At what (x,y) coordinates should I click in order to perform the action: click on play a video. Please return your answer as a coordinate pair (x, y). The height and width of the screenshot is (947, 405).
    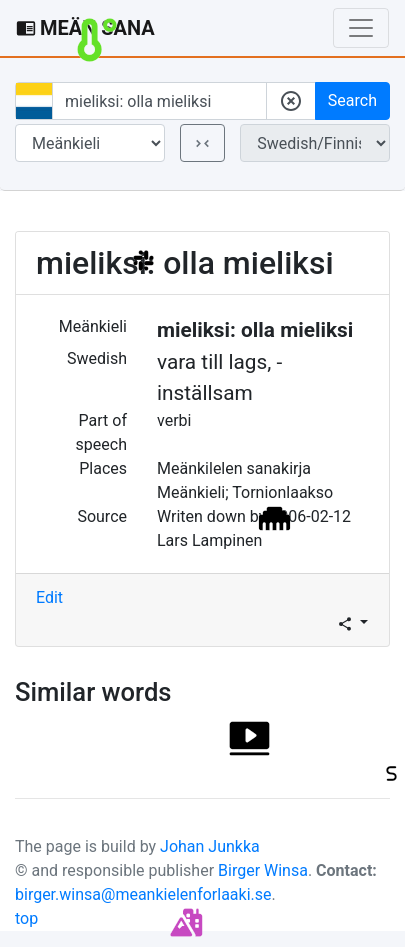
    Looking at the image, I should click on (249, 738).